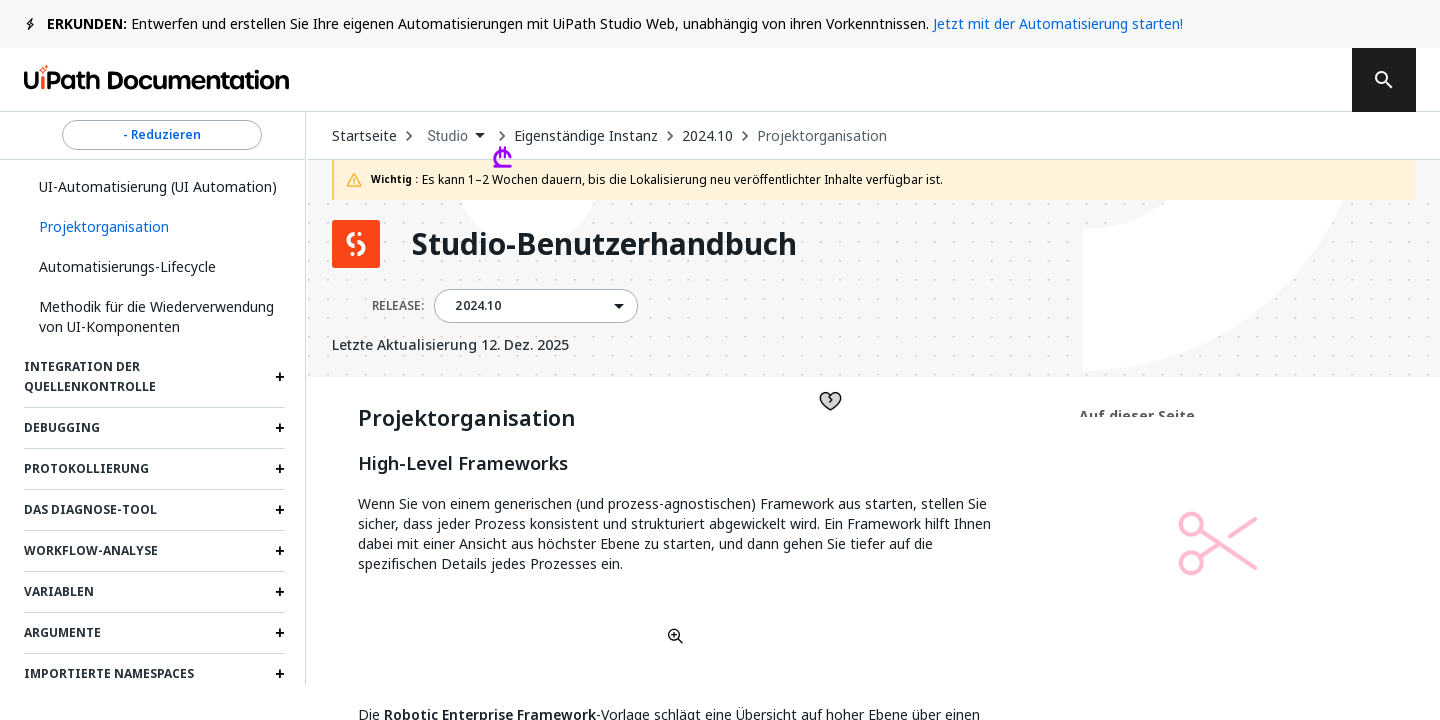  What do you see at coordinates (830, 400) in the screenshot?
I see `unlike or remove from favorites` at bounding box center [830, 400].